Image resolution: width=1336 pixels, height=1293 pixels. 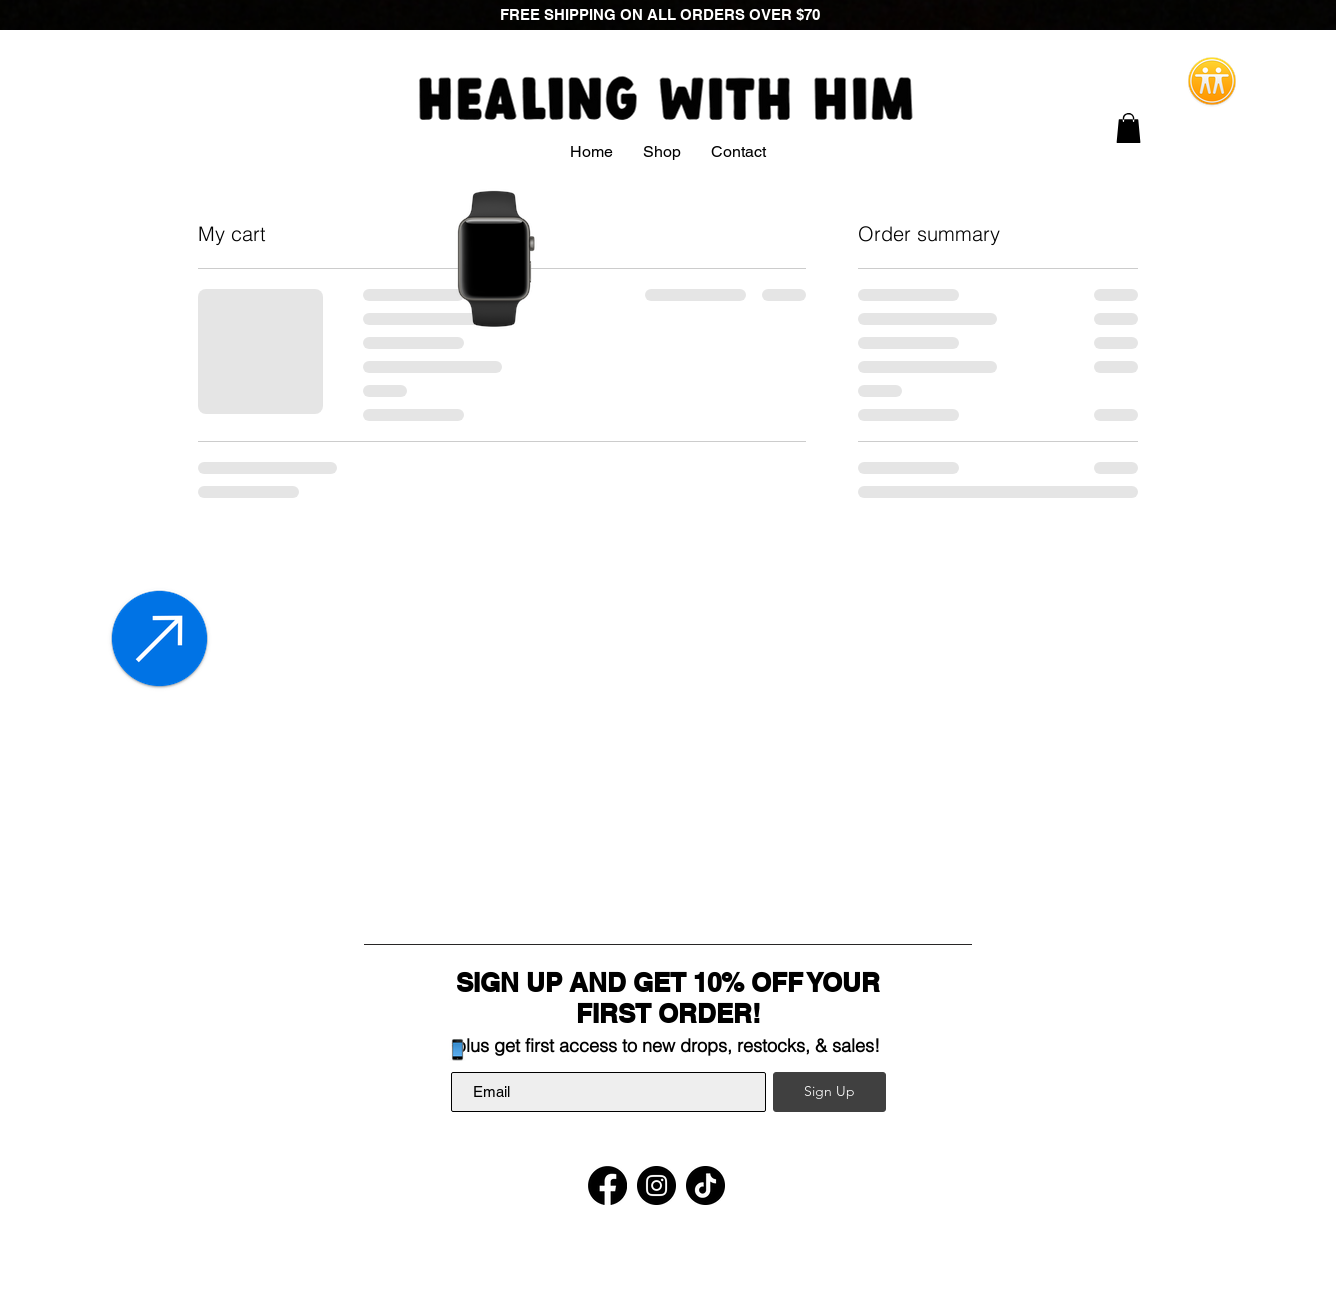 I want to click on apple watch series 3 device icon, so click(x=494, y=259).